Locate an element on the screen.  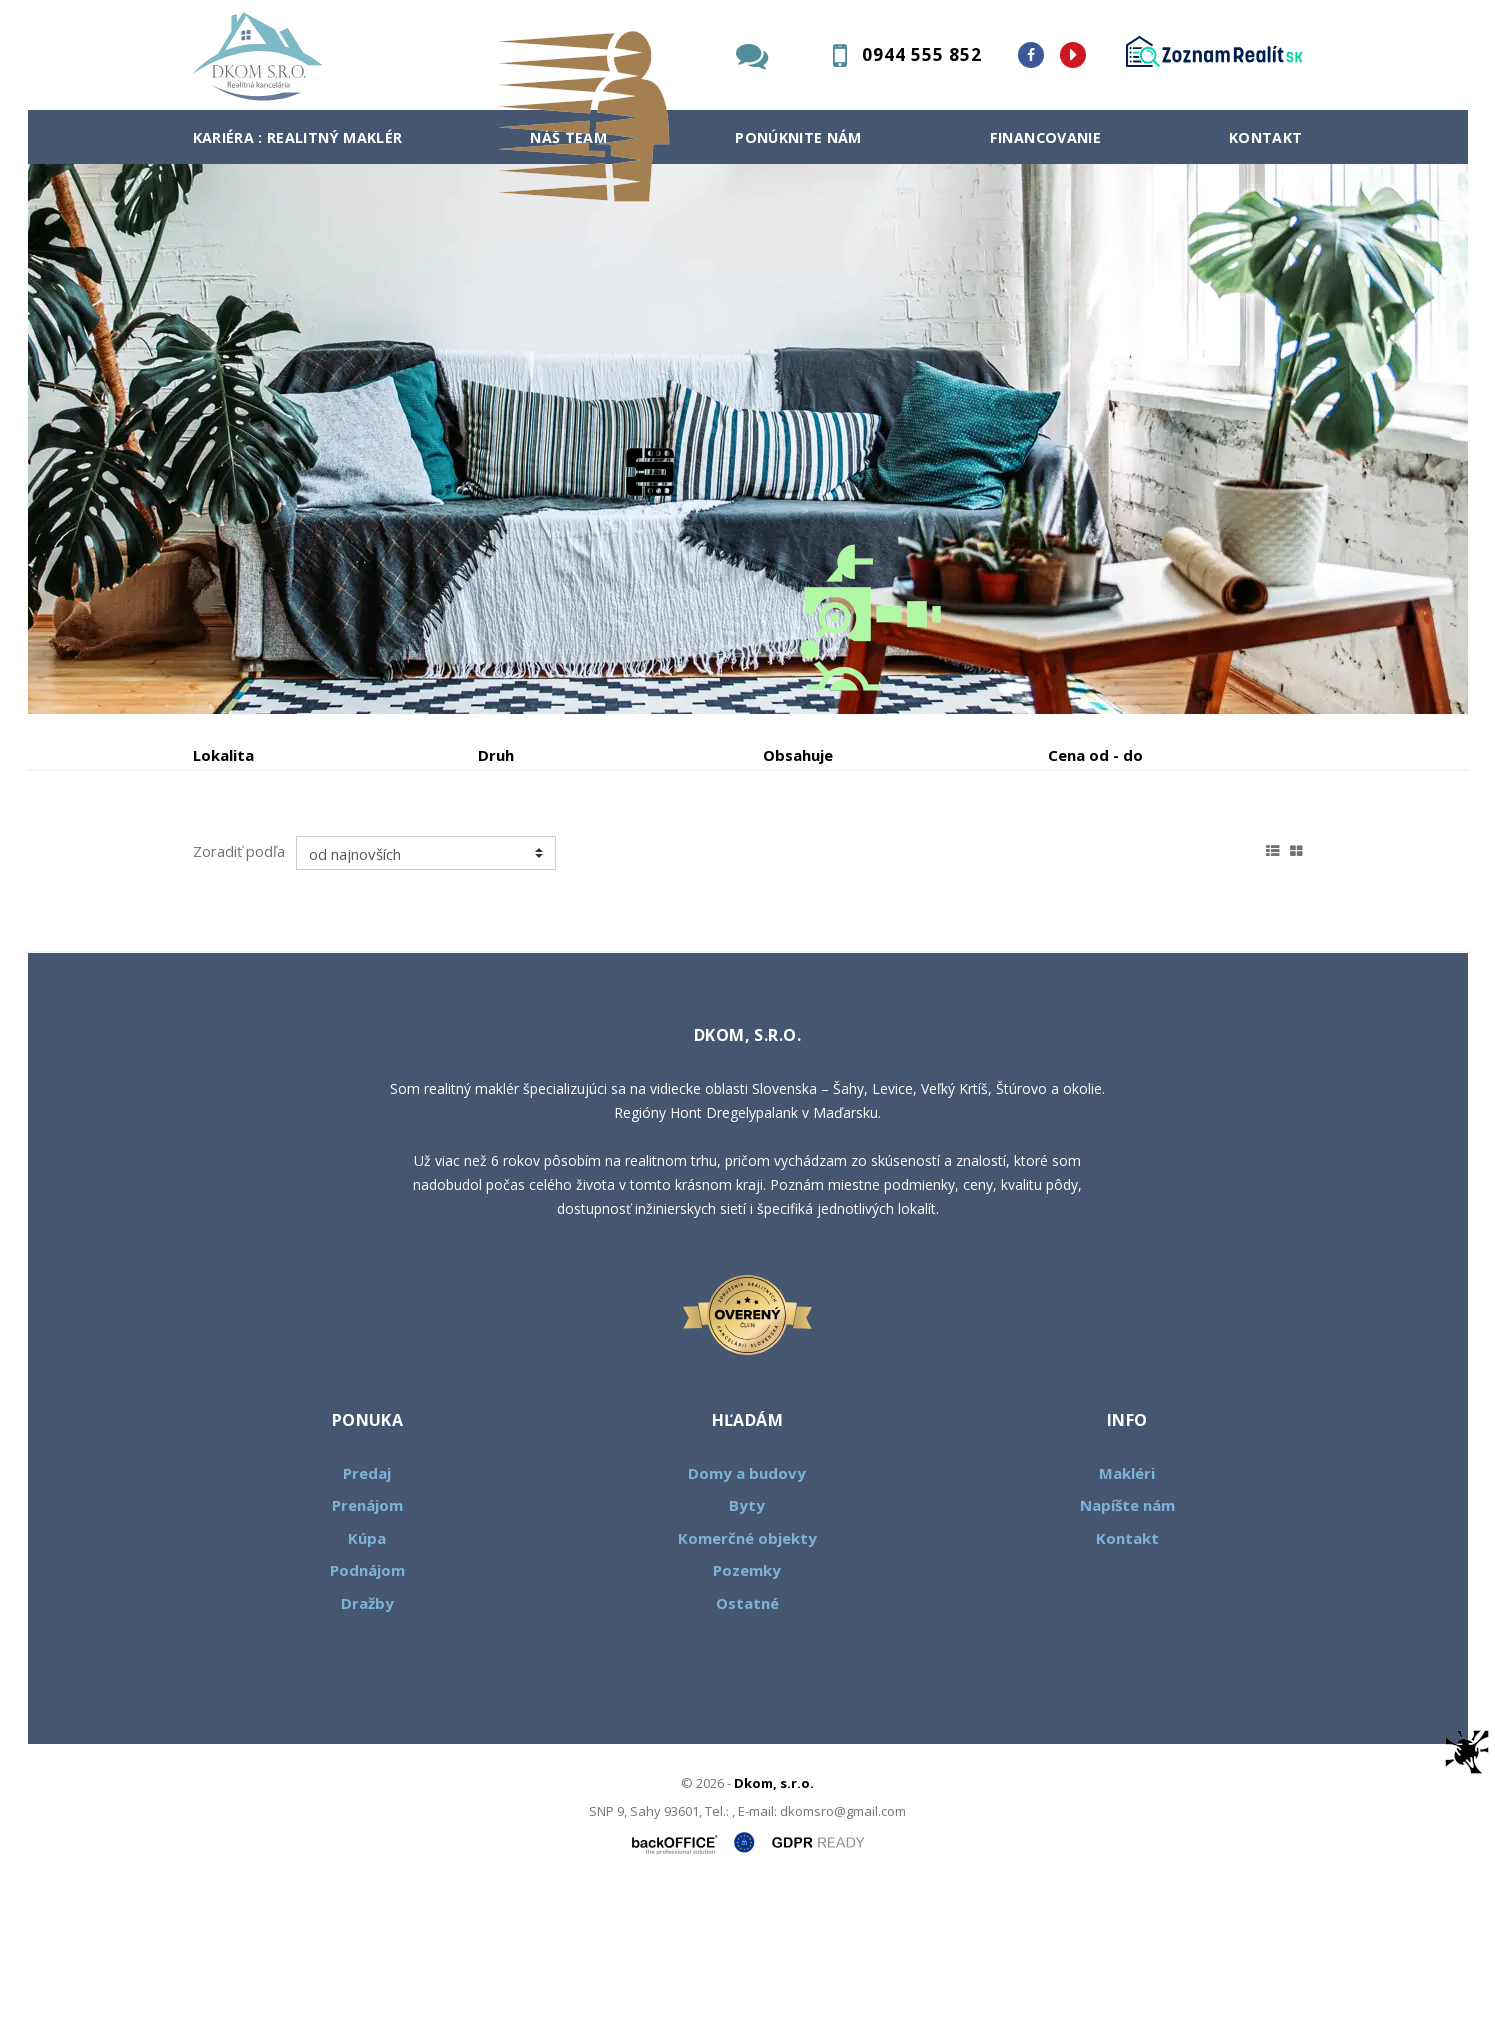
select automated turret weapon is located at coordinates (869, 616).